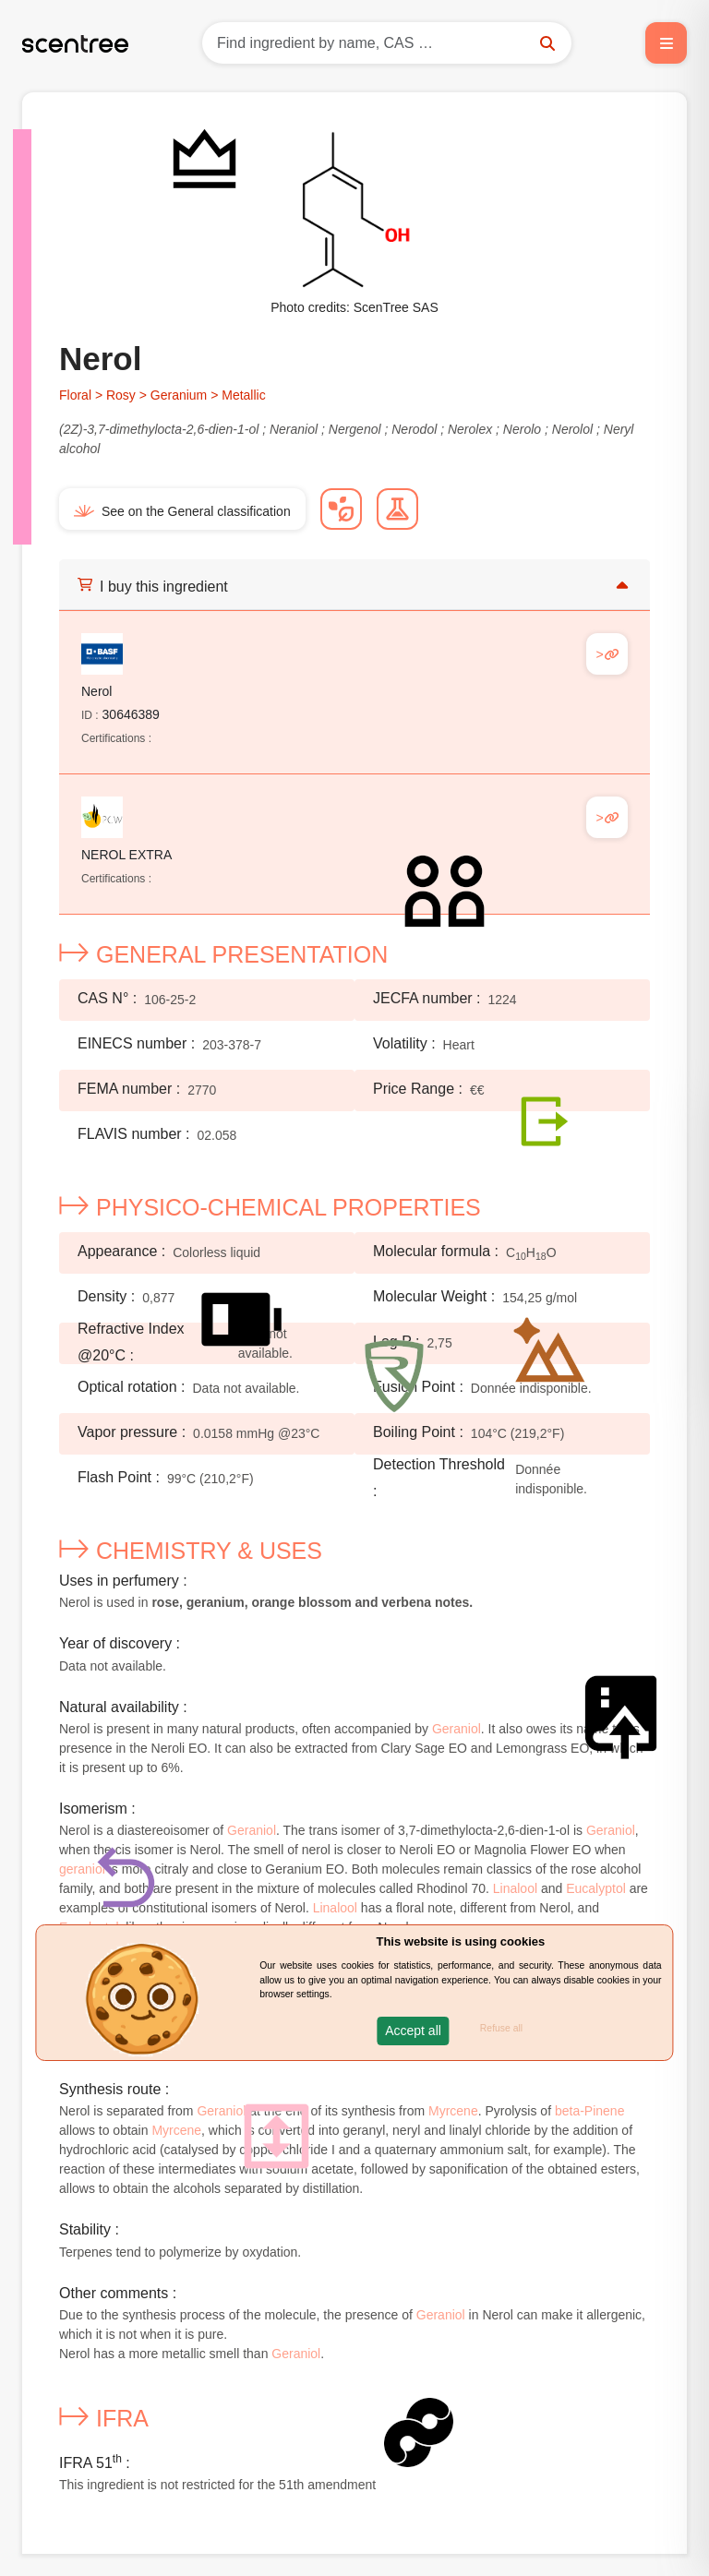  Describe the element at coordinates (444, 891) in the screenshot. I see `view group members` at that location.